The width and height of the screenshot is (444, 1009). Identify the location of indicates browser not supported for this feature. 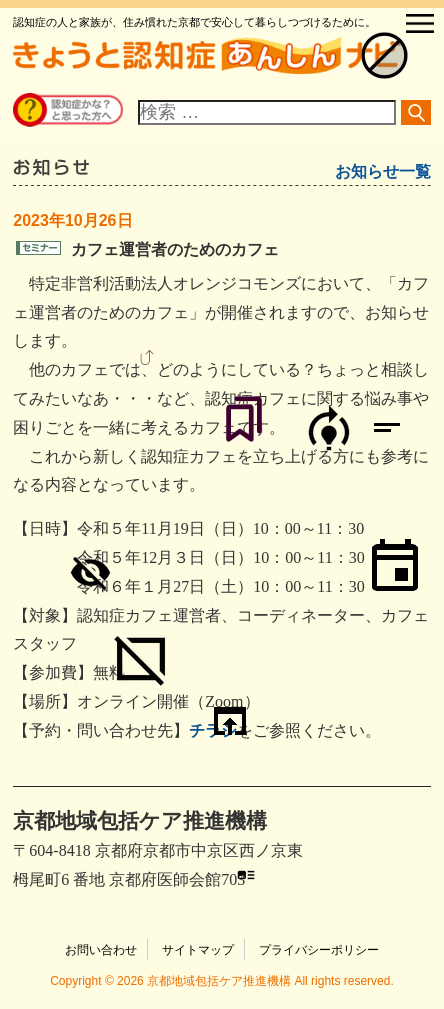
(141, 659).